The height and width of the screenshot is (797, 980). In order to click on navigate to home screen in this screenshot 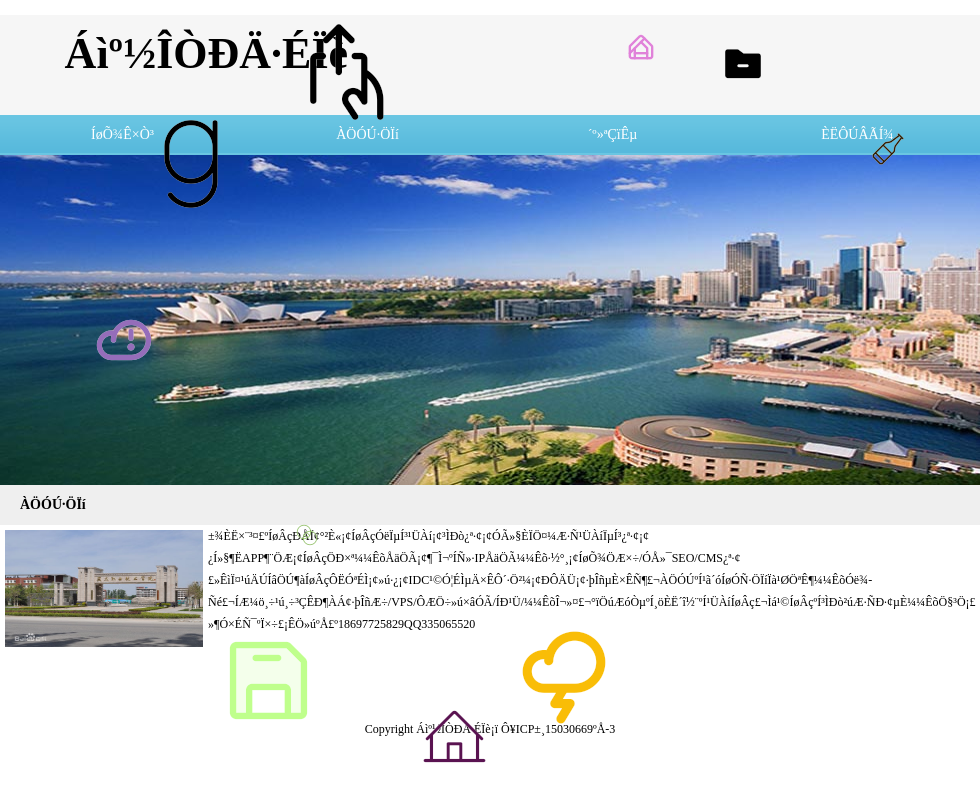, I will do `click(454, 737)`.